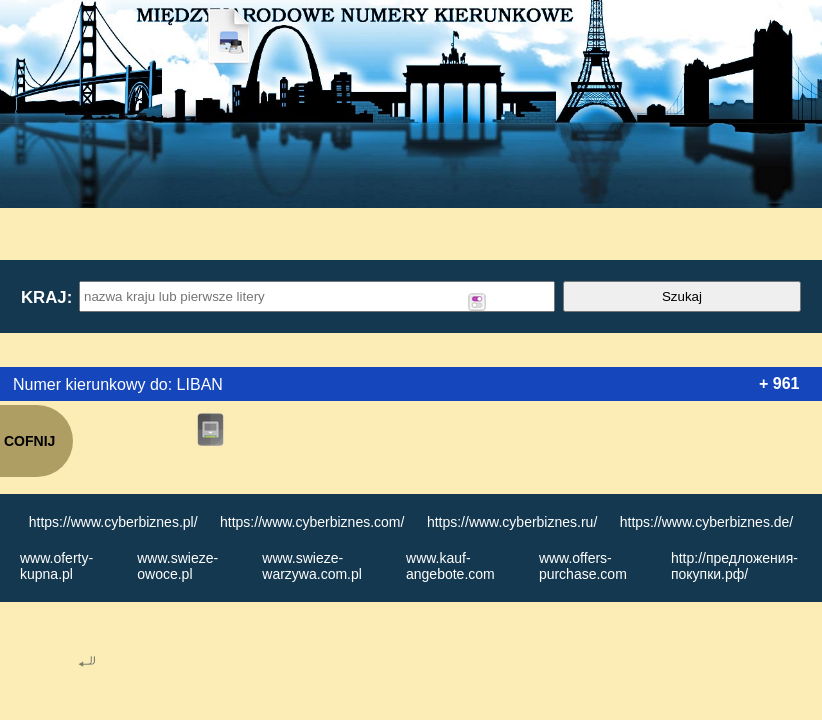 The height and width of the screenshot is (720, 822). What do you see at coordinates (210, 429) in the screenshot?
I see `n64 game rom file` at bounding box center [210, 429].